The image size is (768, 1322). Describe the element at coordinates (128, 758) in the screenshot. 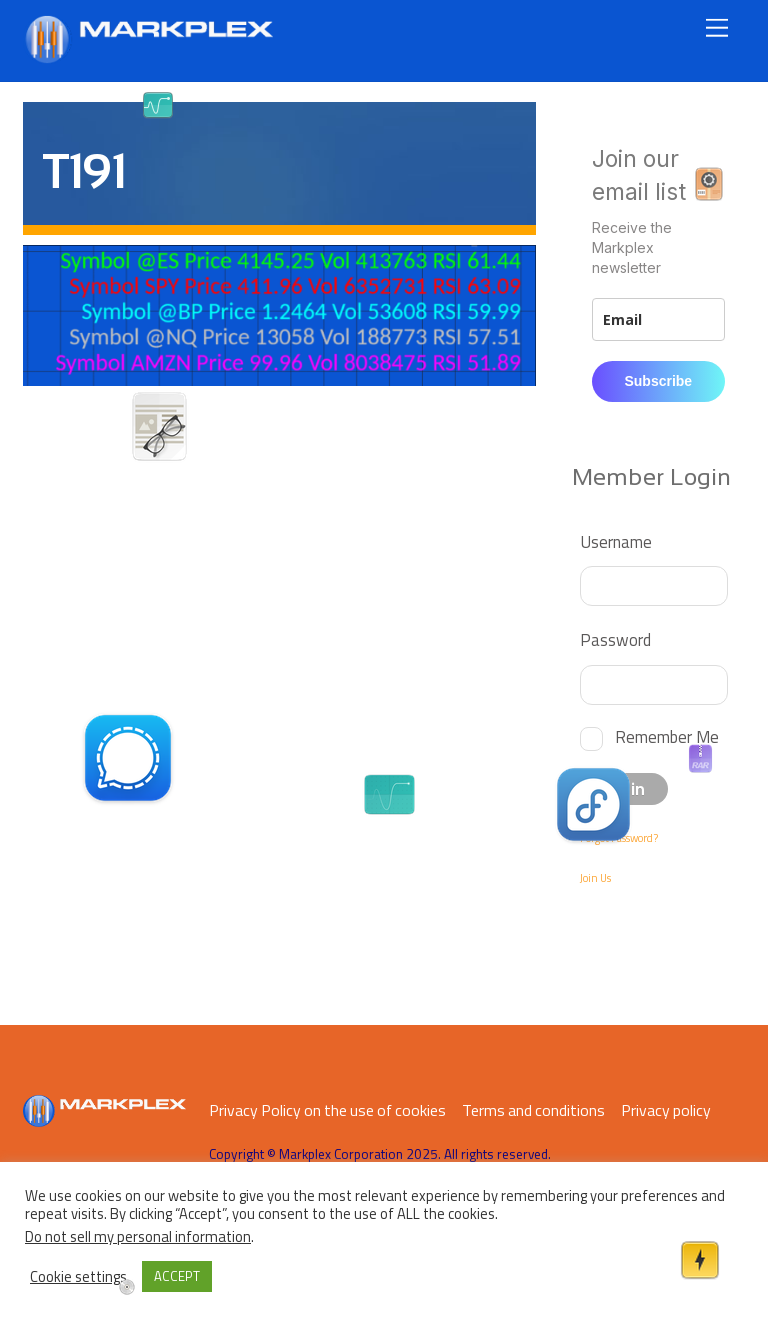

I see `open Signal messenger` at that location.